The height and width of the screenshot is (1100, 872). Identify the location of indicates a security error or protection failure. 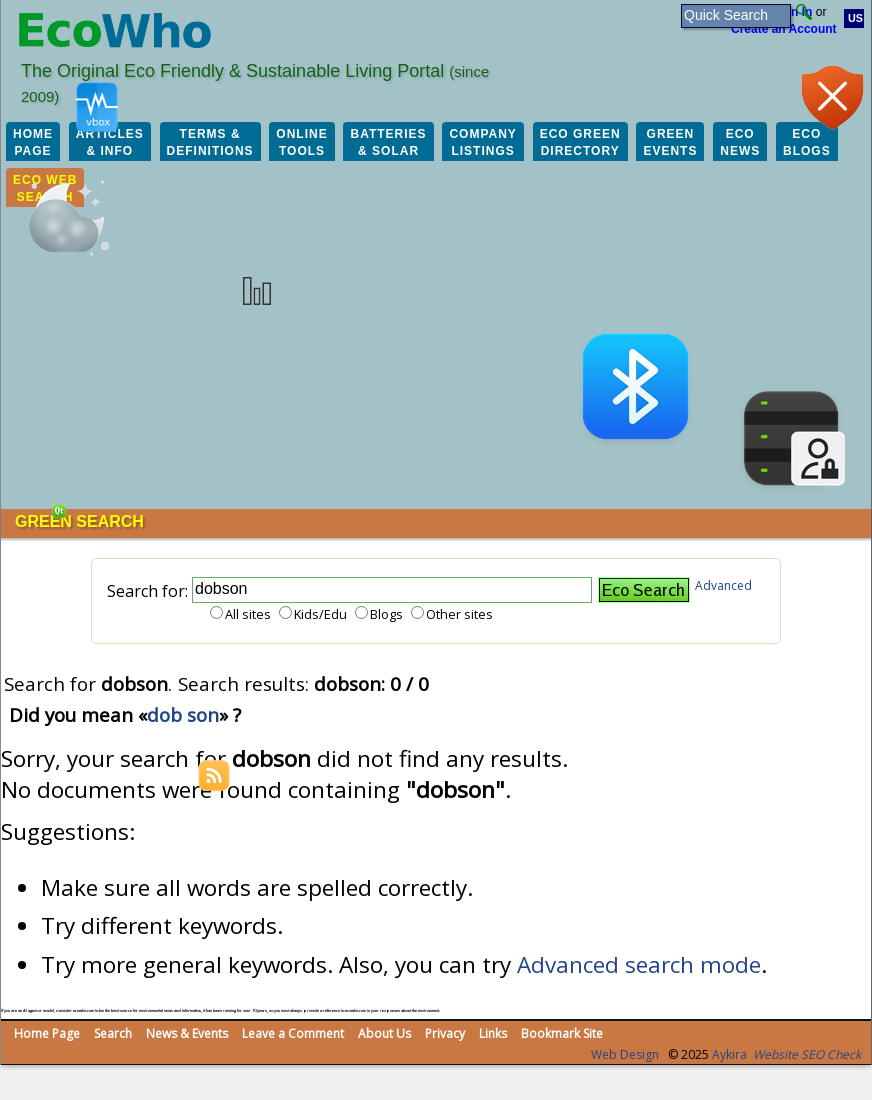
(832, 97).